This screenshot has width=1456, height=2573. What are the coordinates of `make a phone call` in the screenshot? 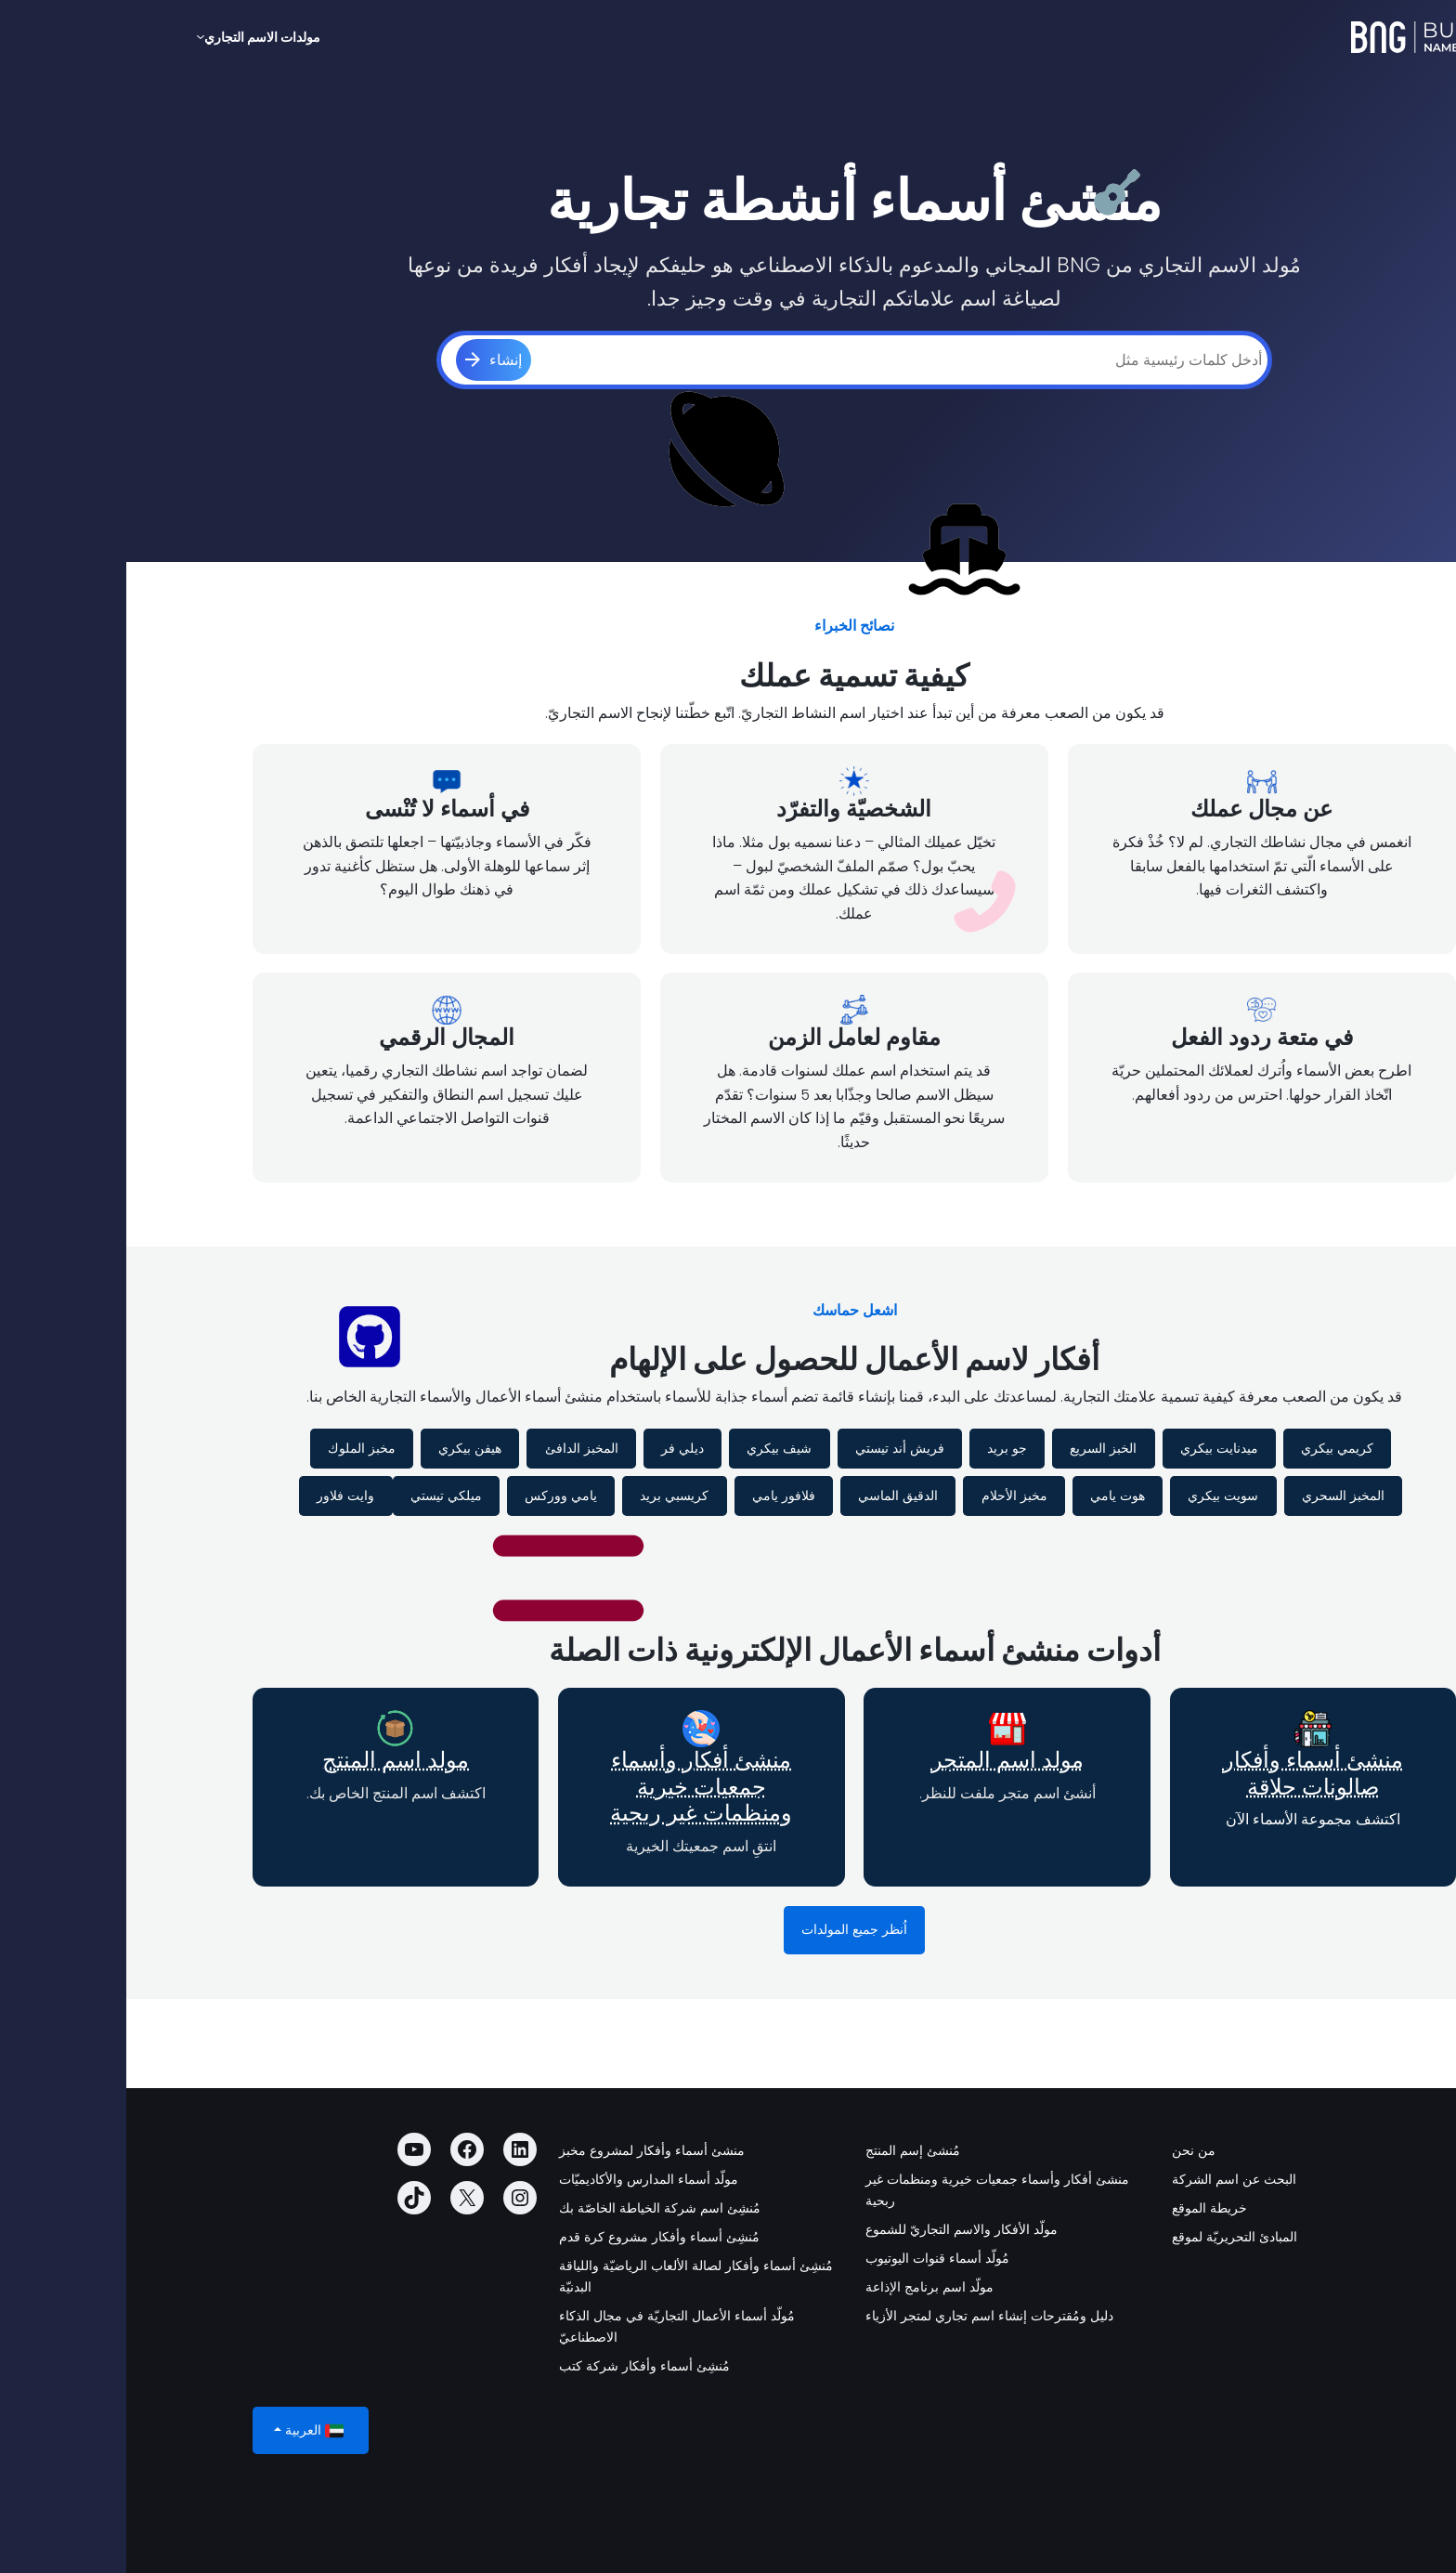 It's located at (984, 901).